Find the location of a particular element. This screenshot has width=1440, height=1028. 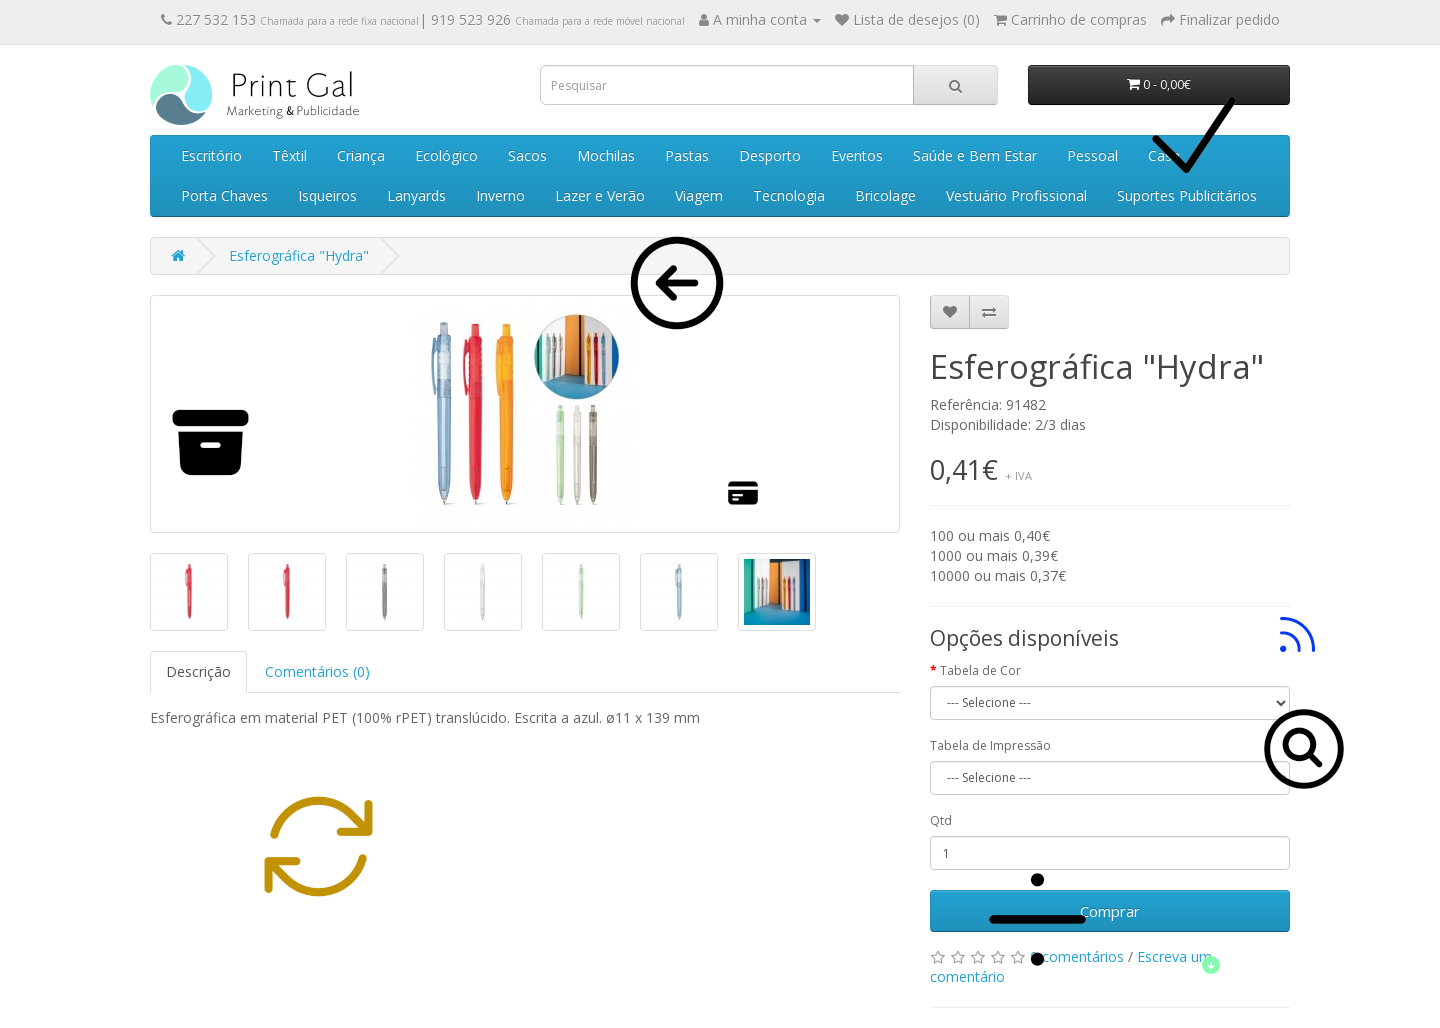

perform division calculation is located at coordinates (1037, 919).